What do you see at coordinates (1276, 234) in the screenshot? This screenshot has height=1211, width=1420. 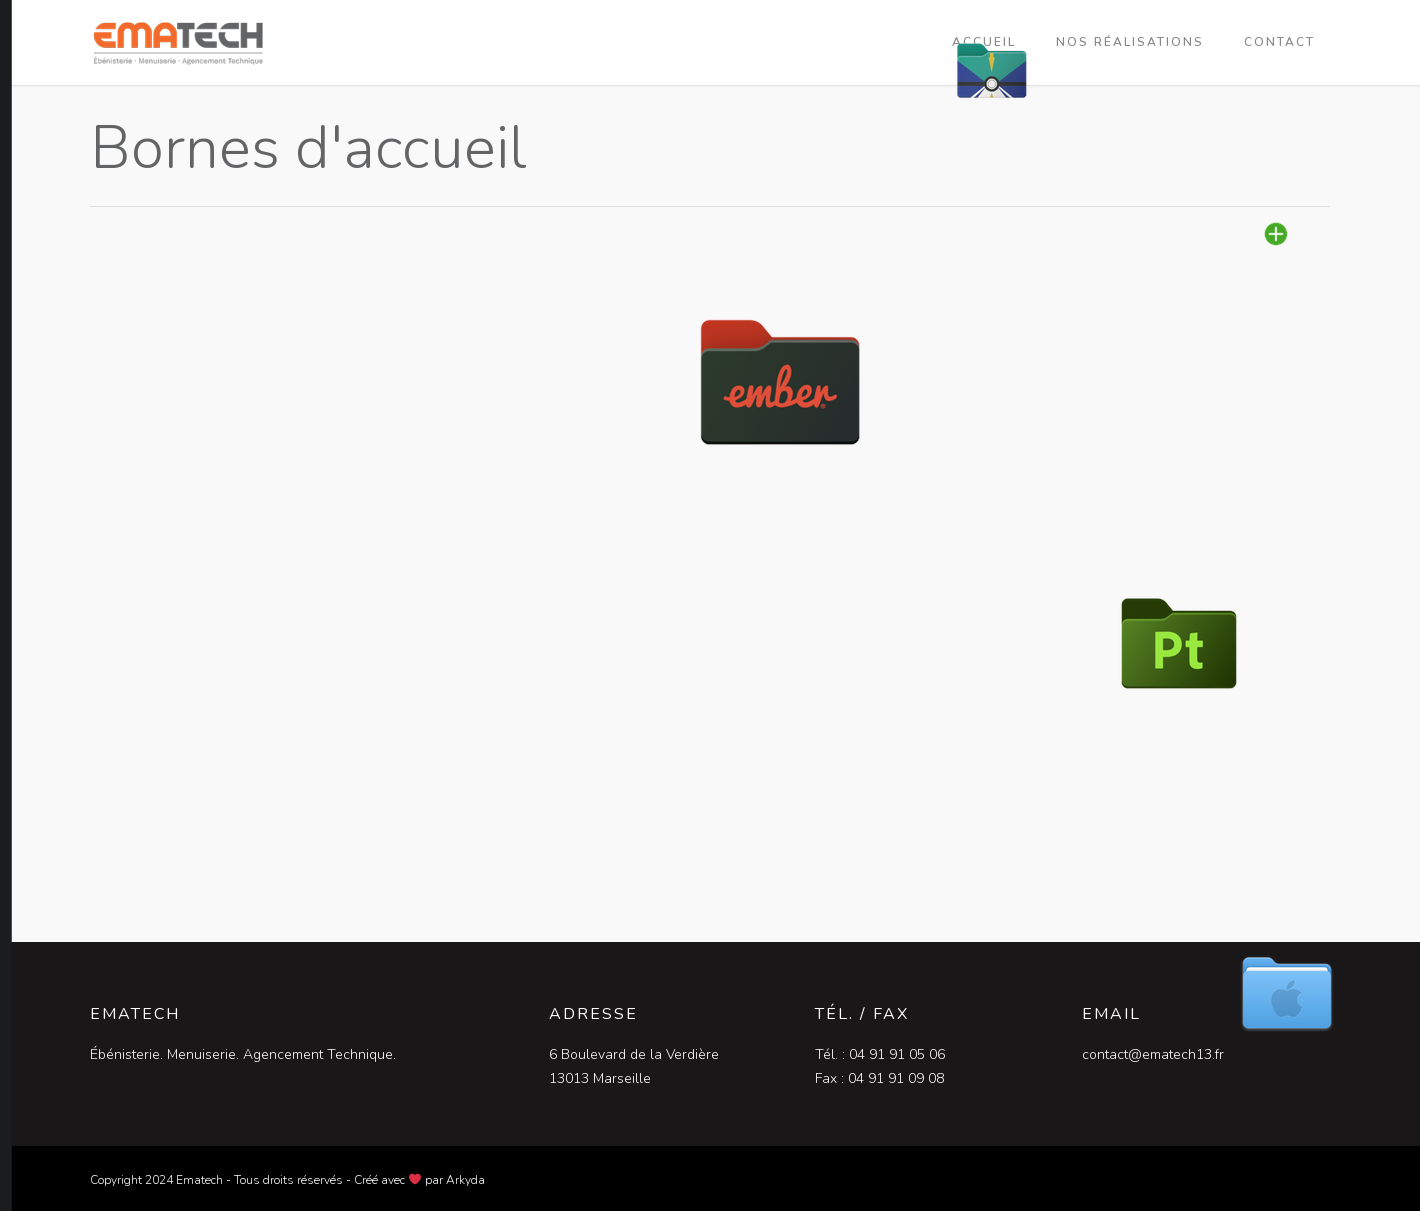 I see `add a new item to the list` at bounding box center [1276, 234].